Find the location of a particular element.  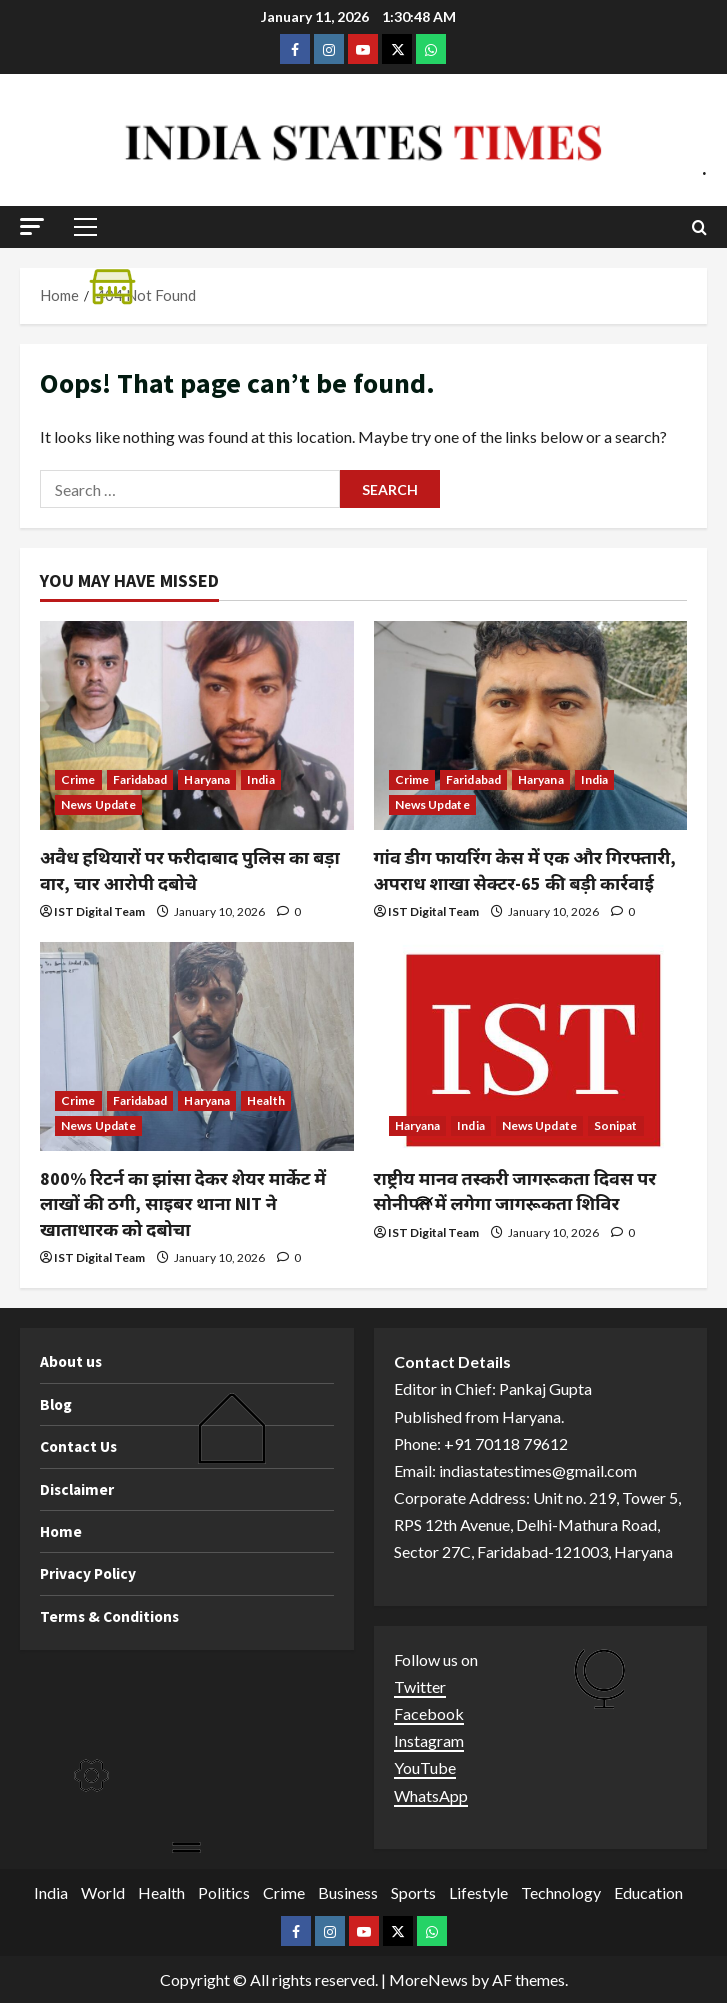

view multi-line chart or graph data is located at coordinates (425, 1202).